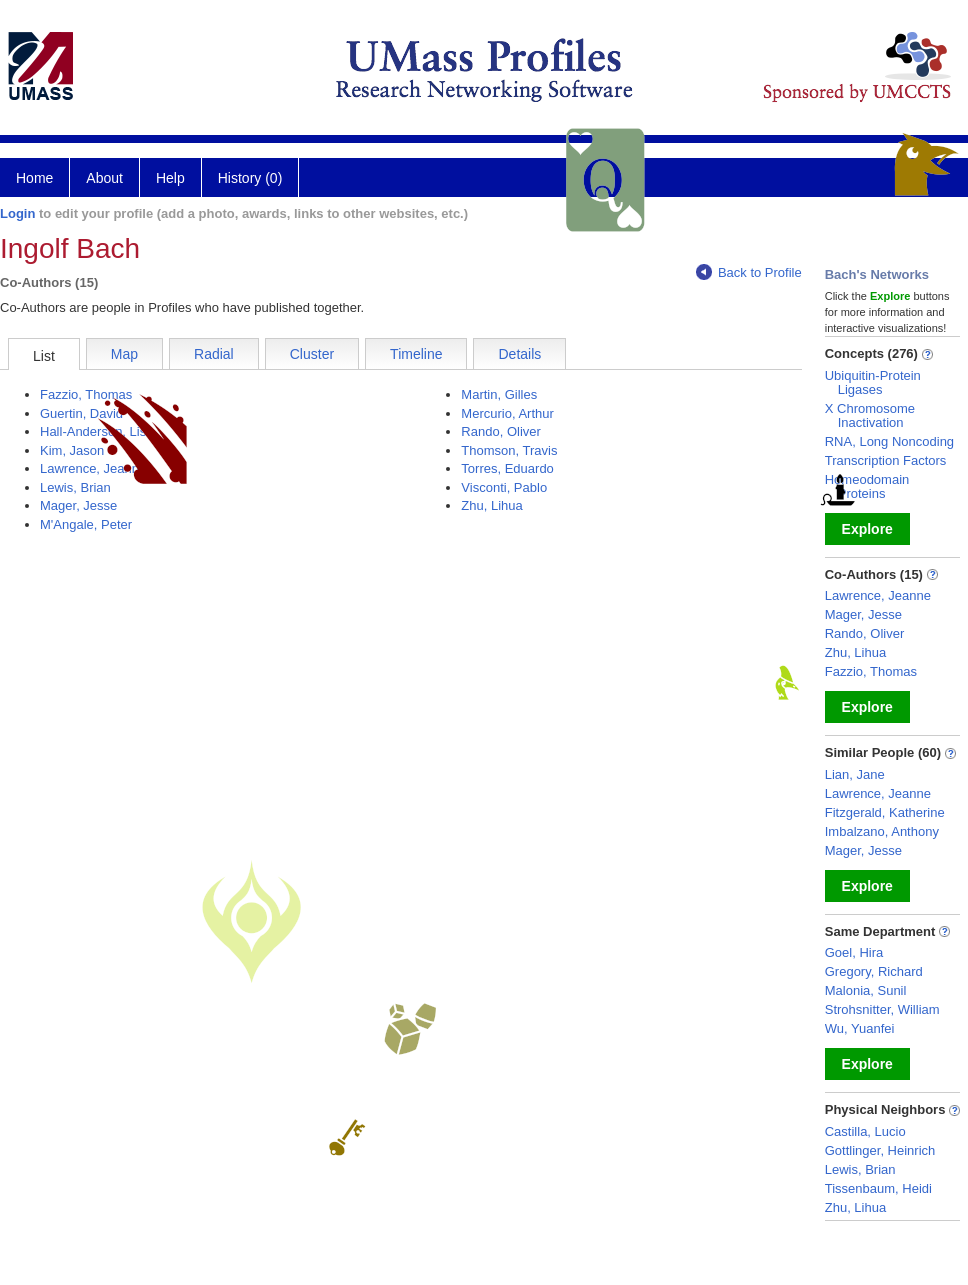 The width and height of the screenshot is (968, 1285). Describe the element at coordinates (410, 1029) in the screenshot. I see `roll dice or randomize outcome` at that location.